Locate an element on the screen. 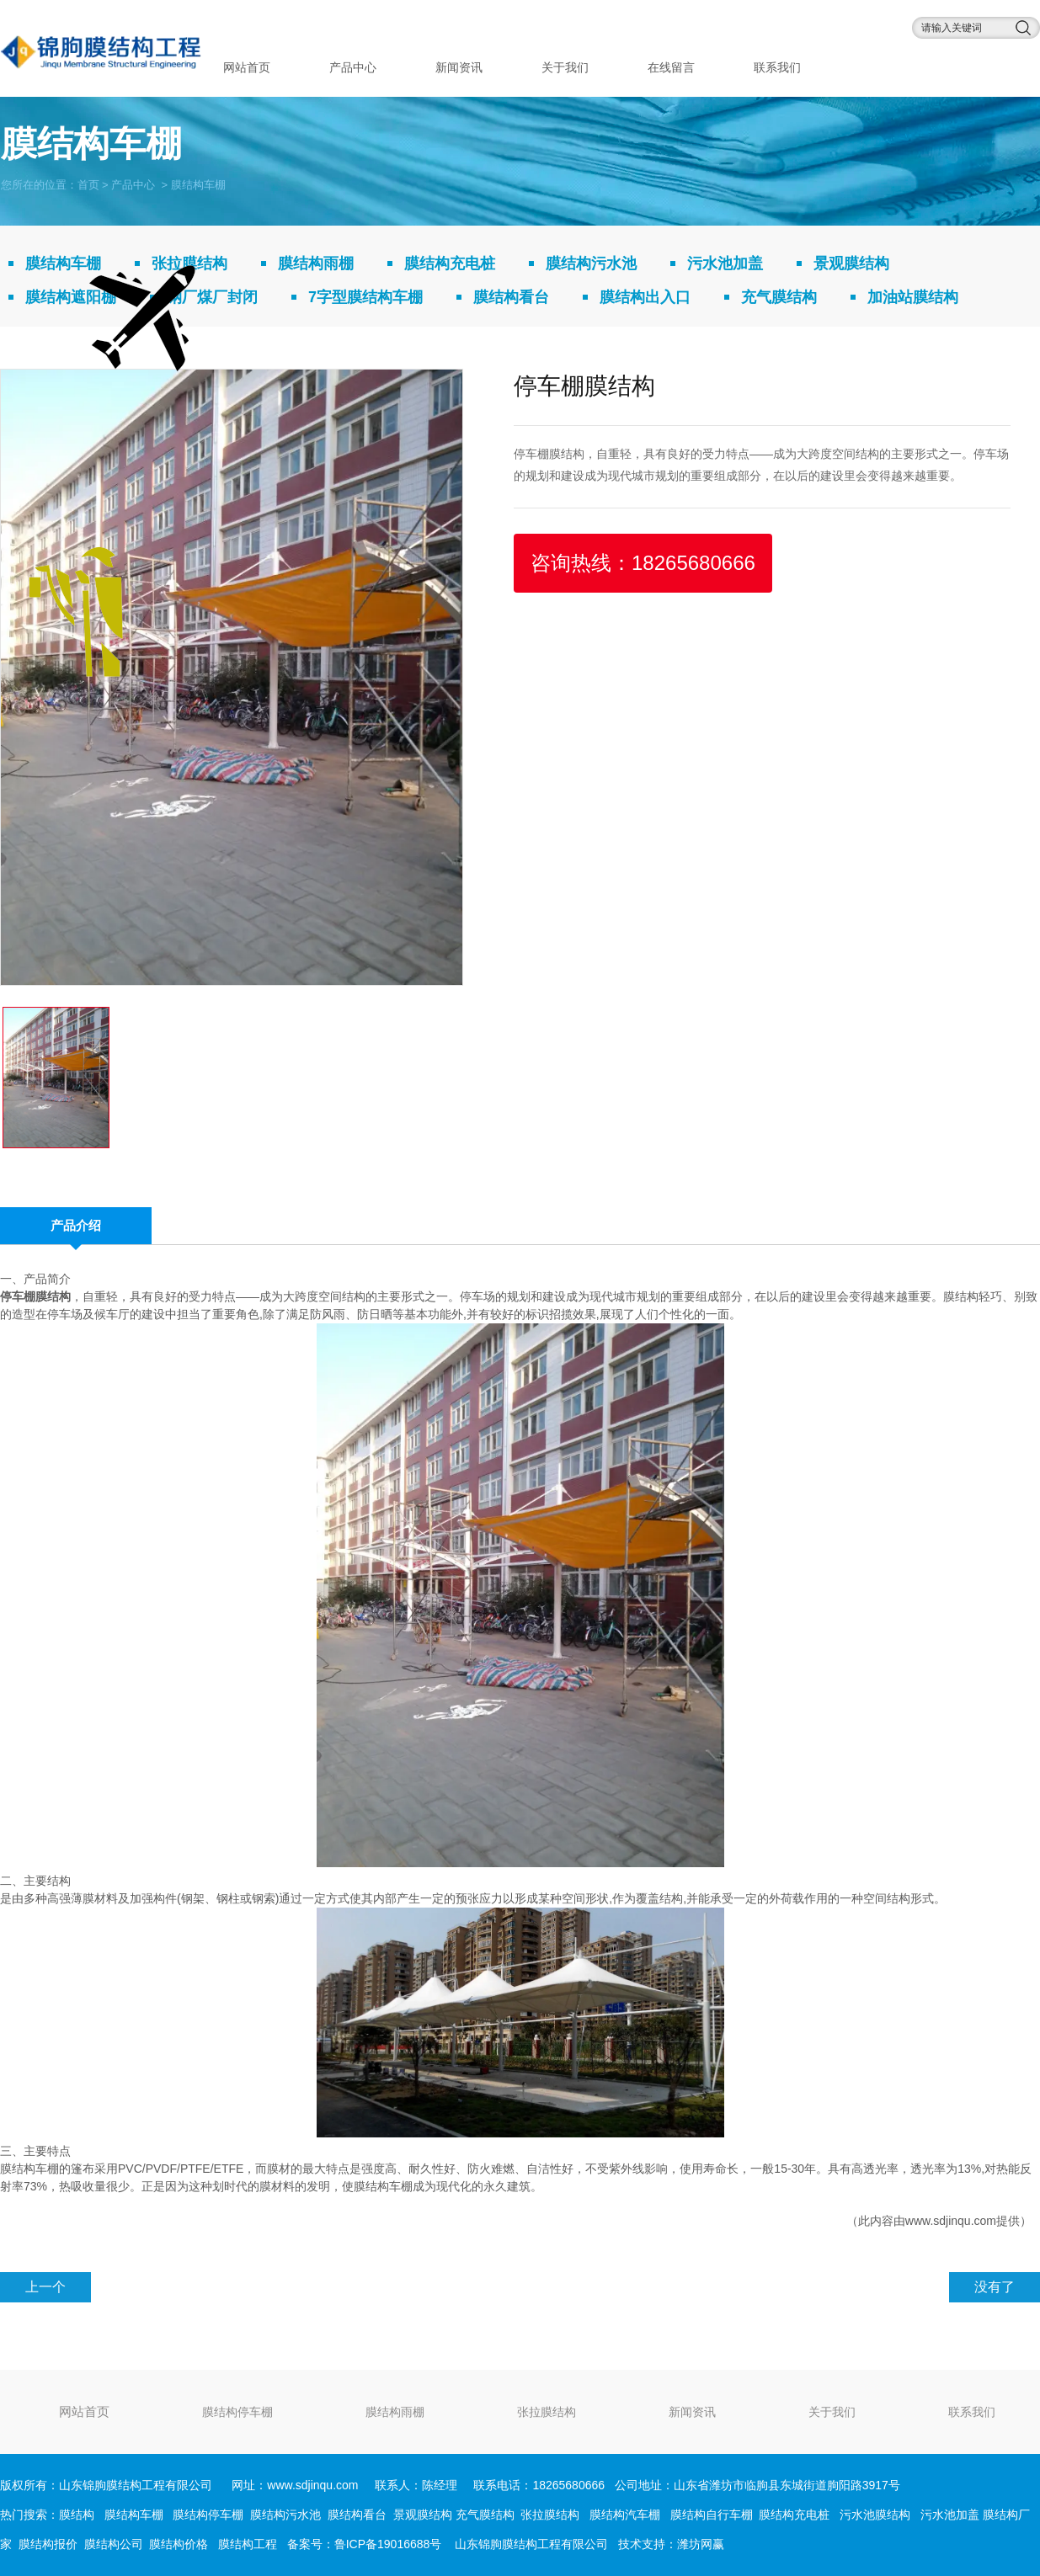  access flight booking or travel options is located at coordinates (141, 320).